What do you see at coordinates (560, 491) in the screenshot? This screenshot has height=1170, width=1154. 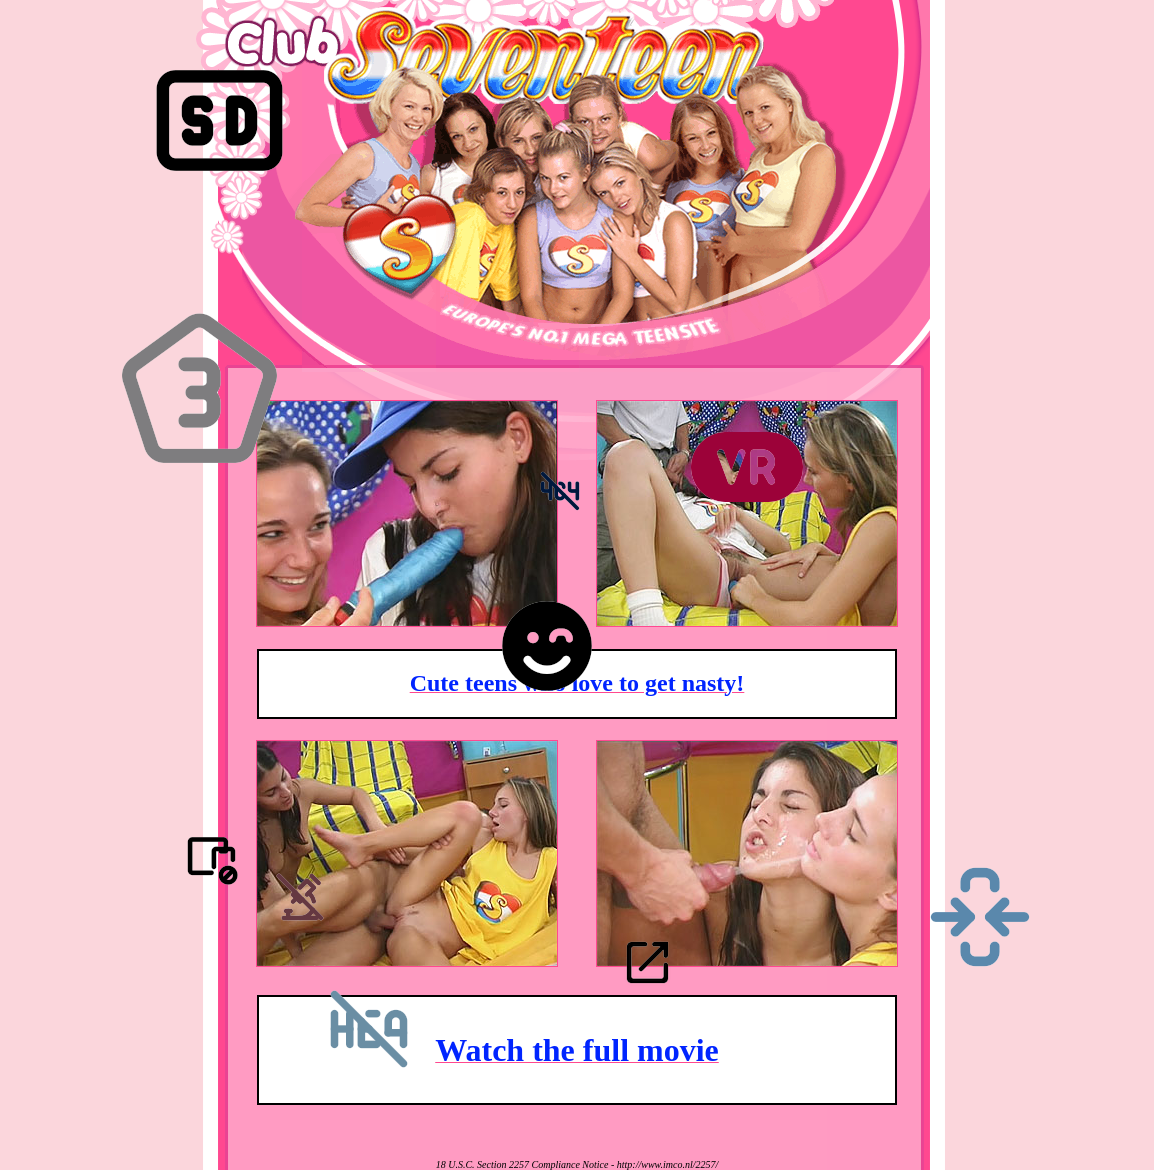 I see `indicates 404 error detection is disabled` at bounding box center [560, 491].